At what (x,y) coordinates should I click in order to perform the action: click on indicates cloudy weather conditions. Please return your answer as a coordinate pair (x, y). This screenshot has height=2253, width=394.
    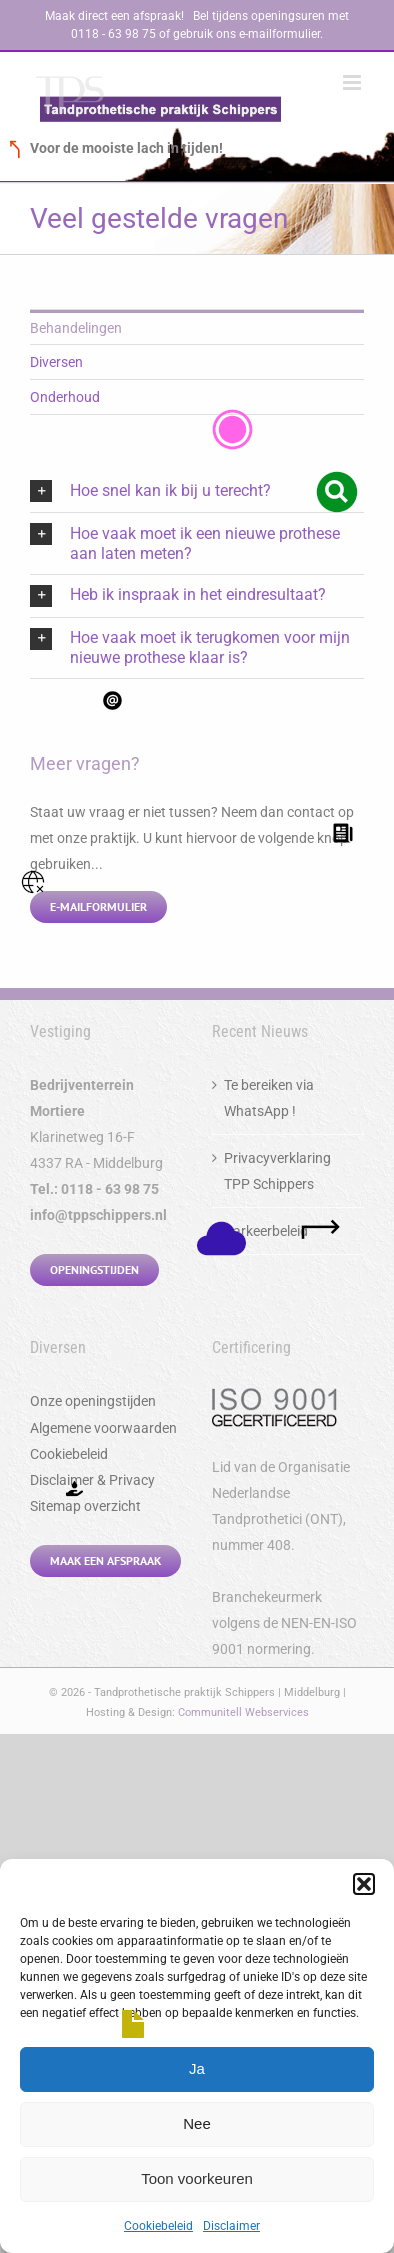
    Looking at the image, I should click on (221, 1238).